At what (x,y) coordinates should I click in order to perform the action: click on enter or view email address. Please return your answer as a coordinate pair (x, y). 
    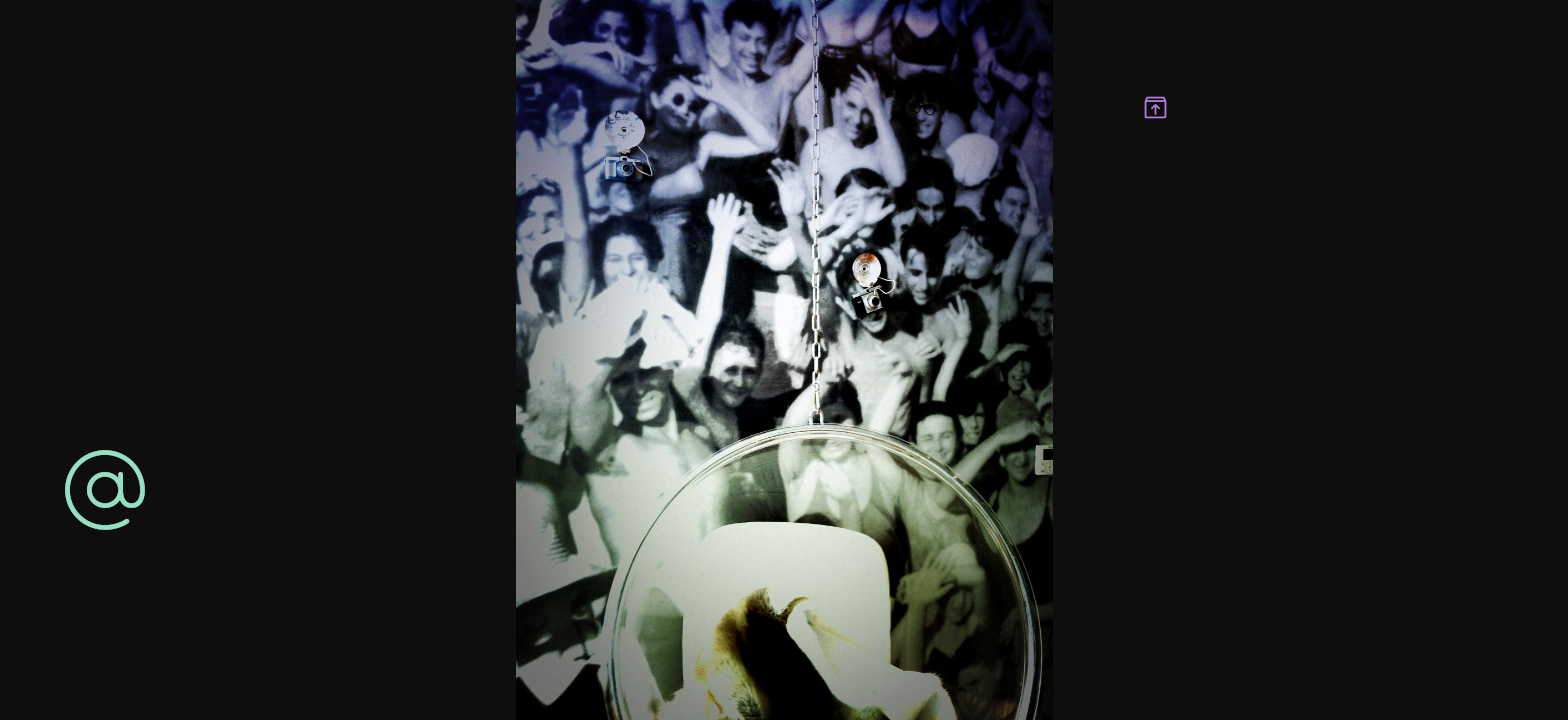
    Looking at the image, I should click on (105, 490).